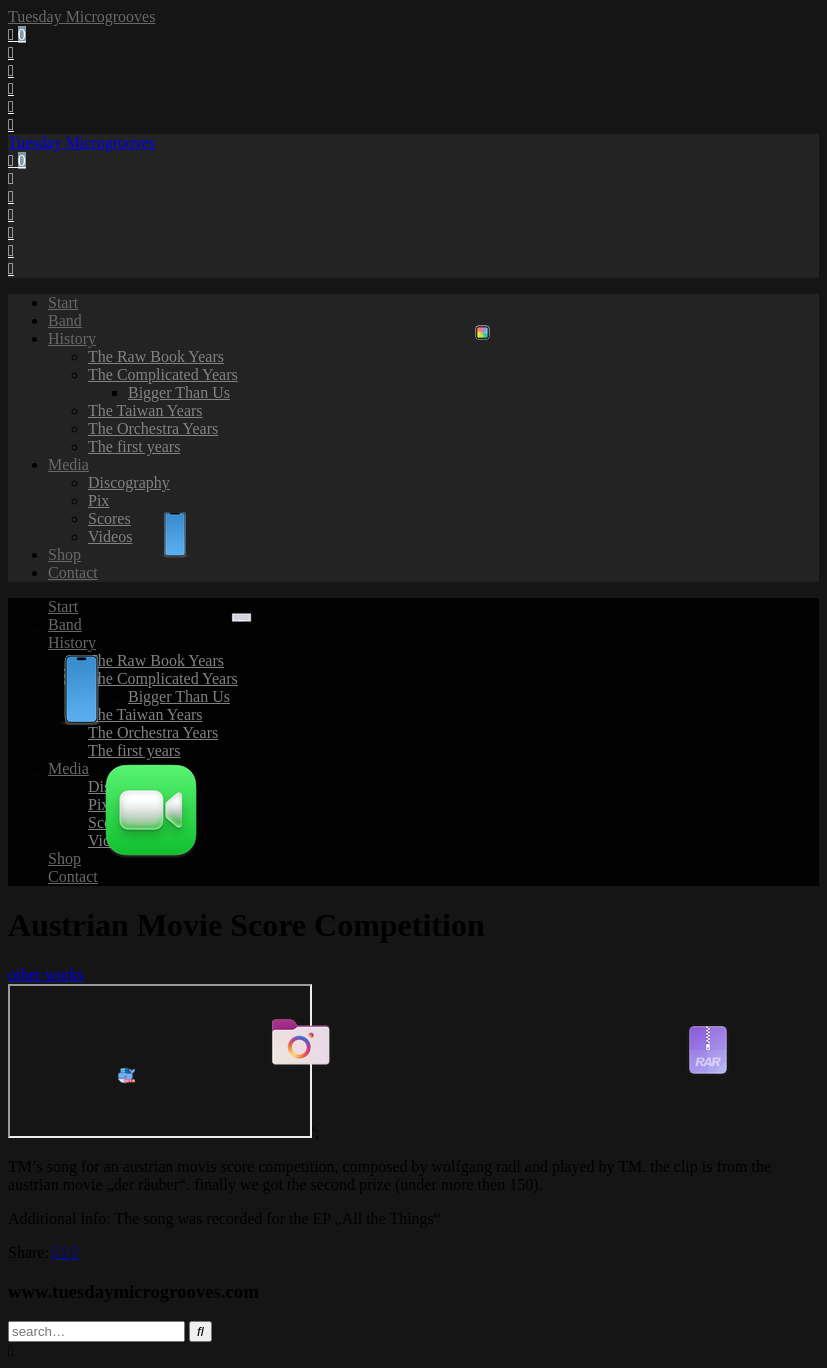 This screenshot has height=1368, width=827. Describe the element at coordinates (175, 535) in the screenshot. I see `indicates a connected iPhone 12 Pro Max device` at that location.